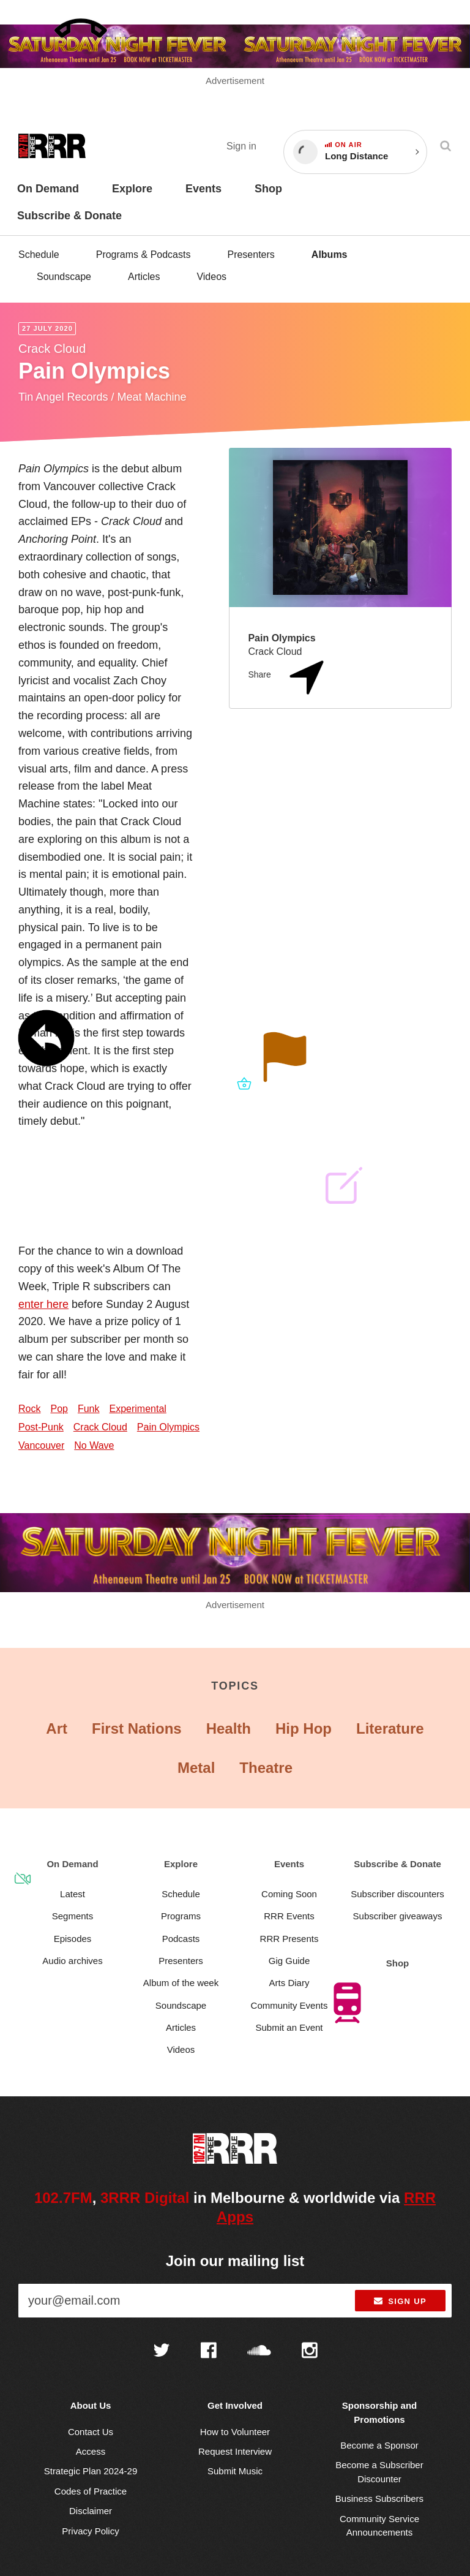 The width and height of the screenshot is (470, 2576). I want to click on flag or report content, so click(285, 1057).